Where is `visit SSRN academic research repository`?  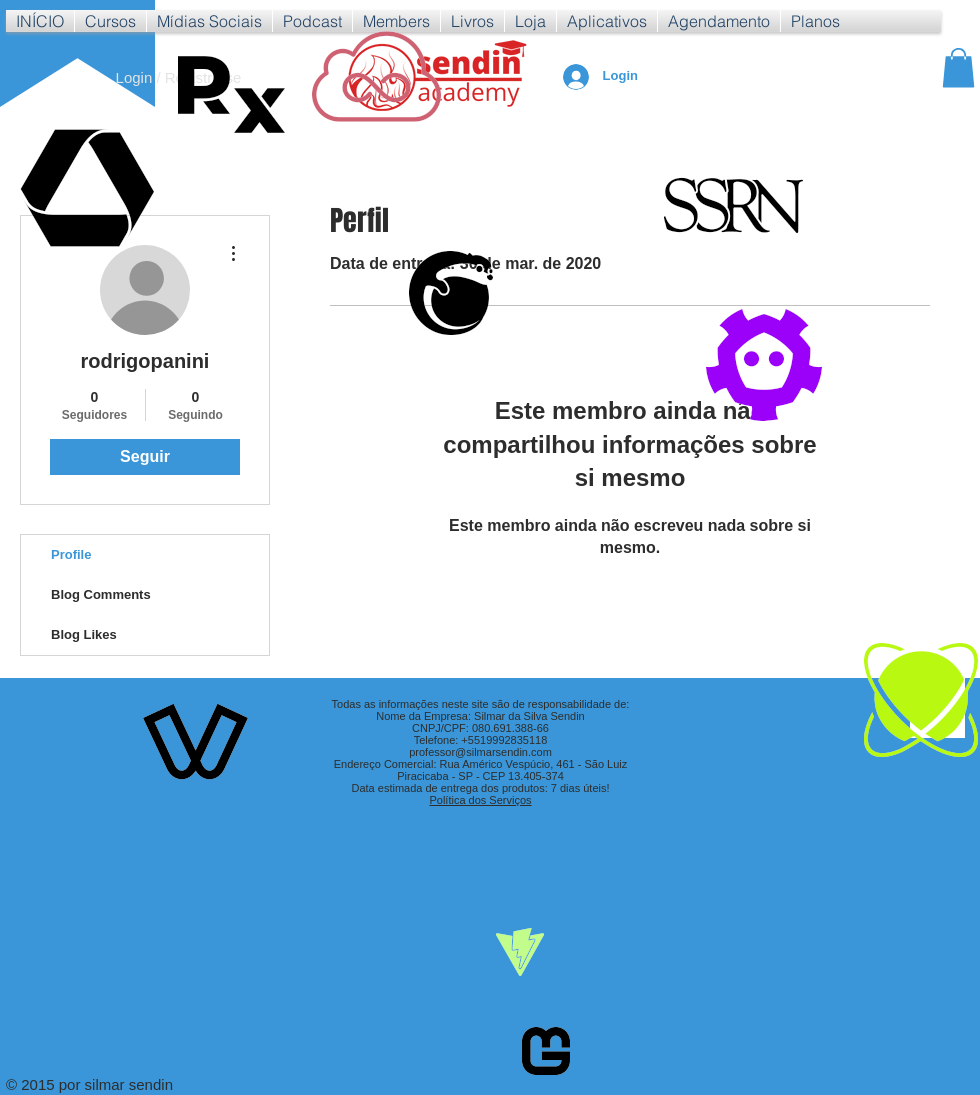
visit SSRN academic research repository is located at coordinates (733, 205).